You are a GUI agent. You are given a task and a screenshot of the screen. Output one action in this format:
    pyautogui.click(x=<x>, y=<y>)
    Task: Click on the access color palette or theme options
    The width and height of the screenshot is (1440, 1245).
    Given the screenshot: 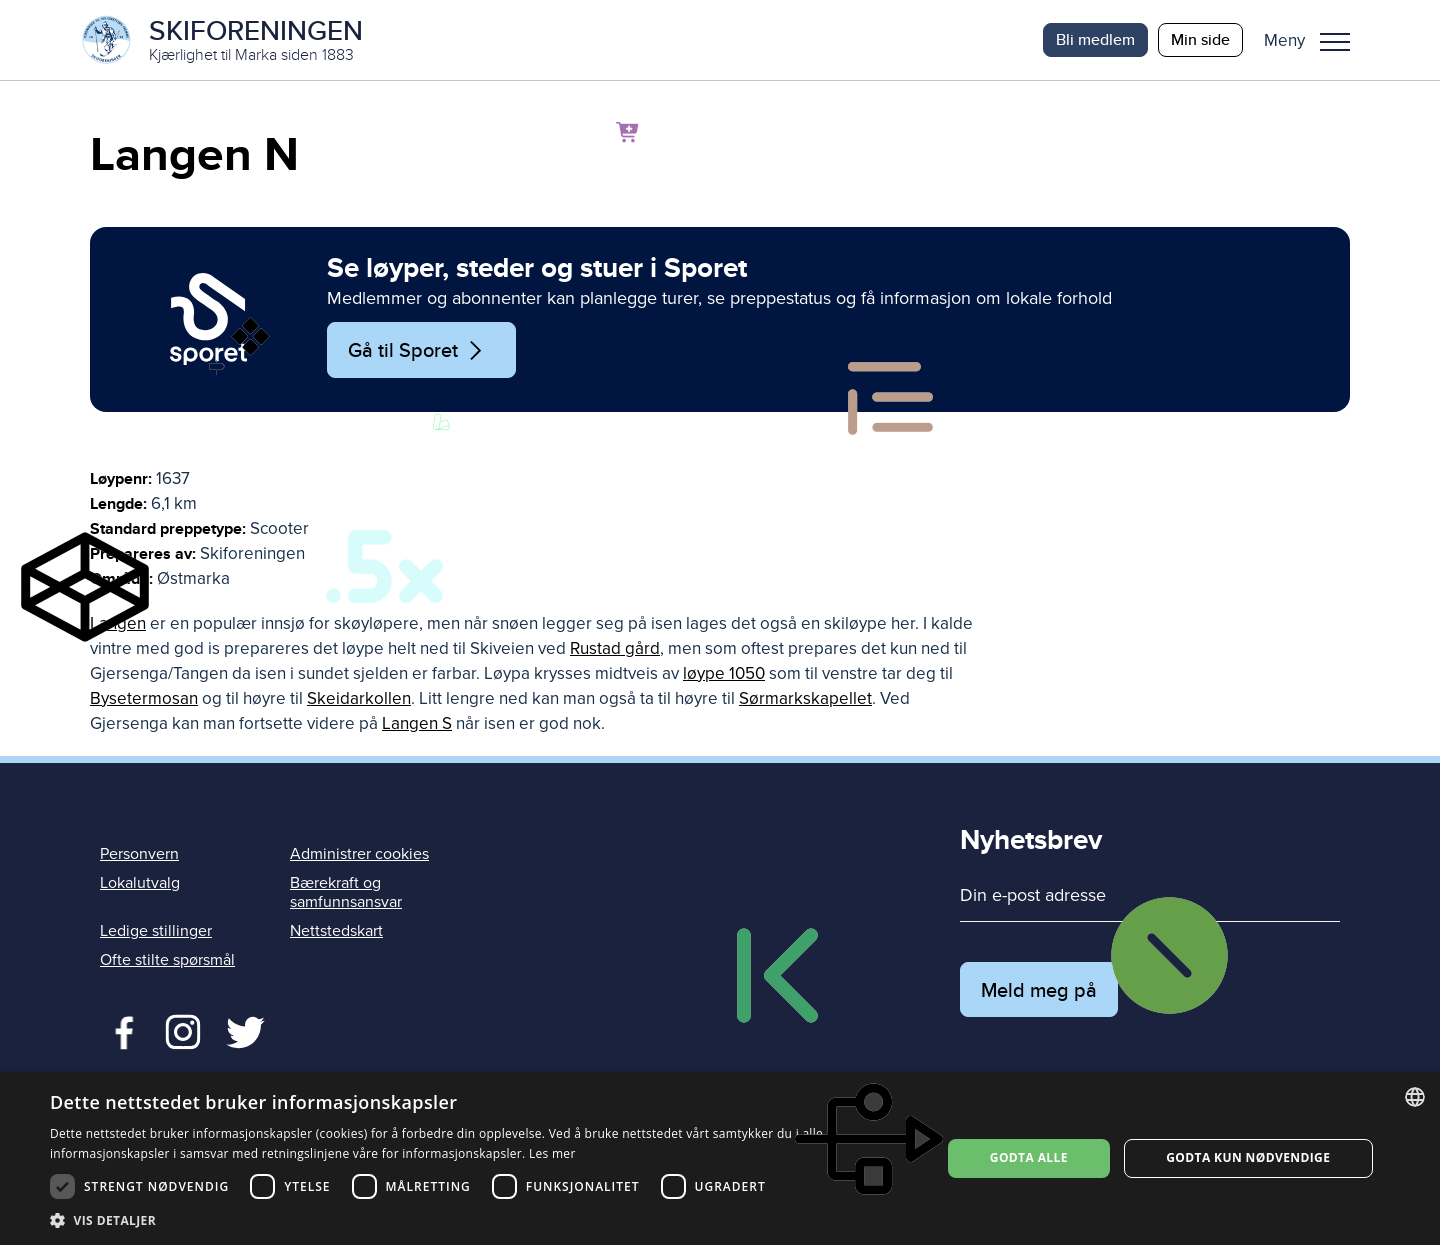 What is the action you would take?
    pyautogui.click(x=440, y=422)
    